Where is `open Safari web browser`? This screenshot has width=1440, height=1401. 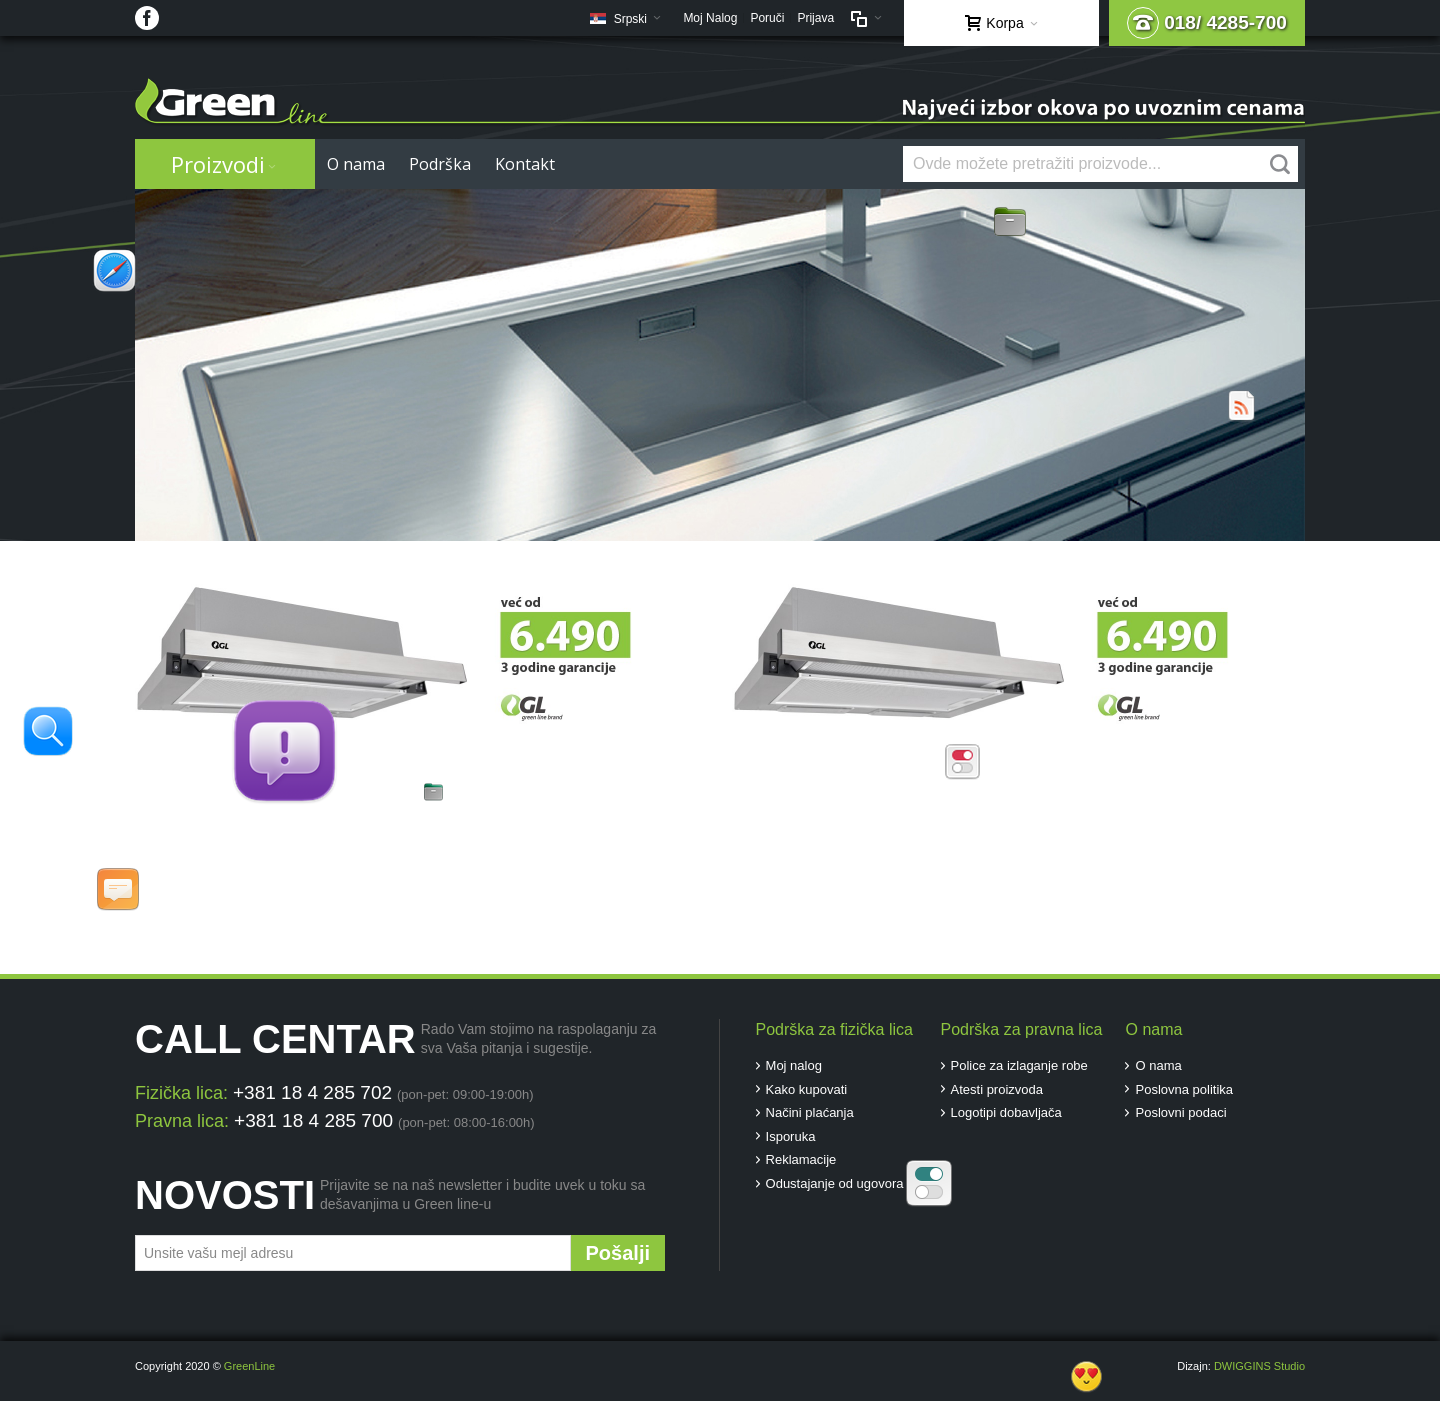
open Safari web browser is located at coordinates (114, 270).